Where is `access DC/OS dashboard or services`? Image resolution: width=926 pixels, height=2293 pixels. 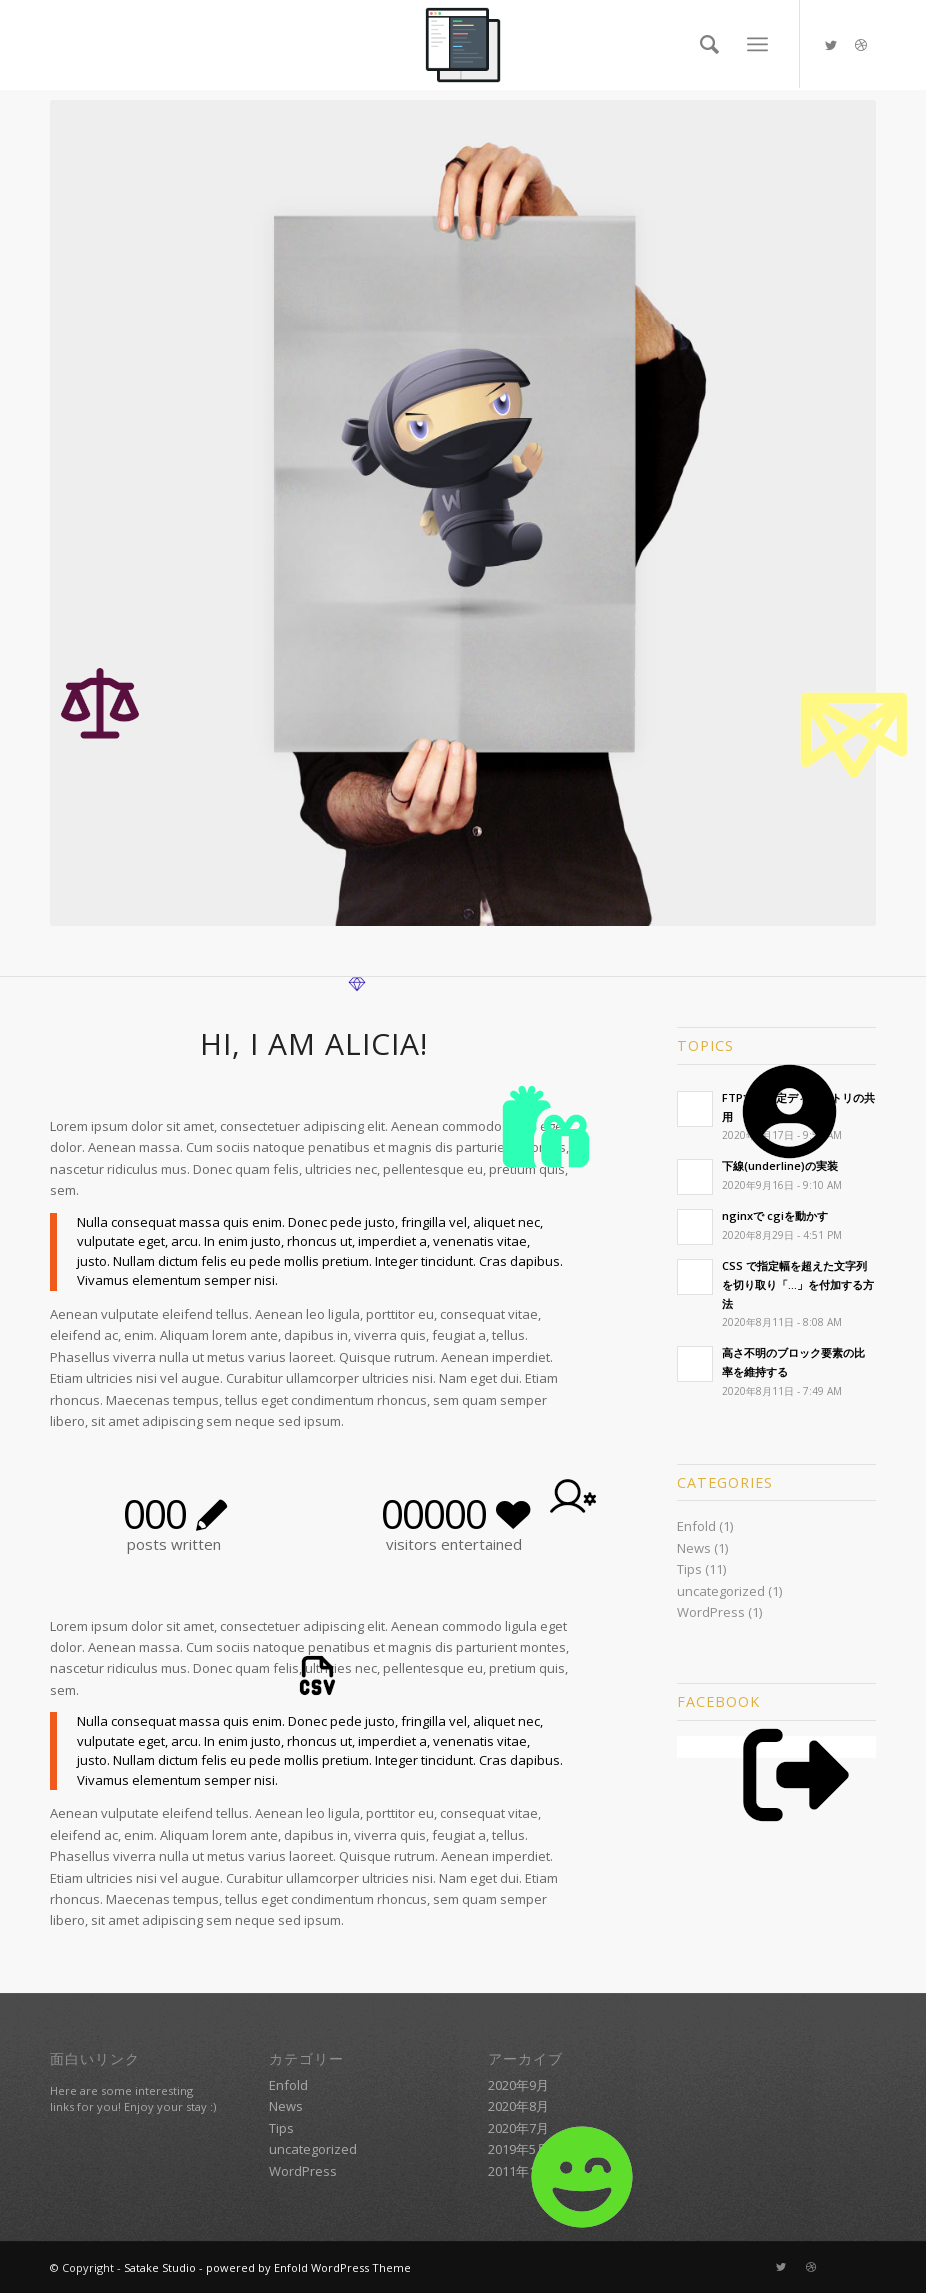 access DC/OS dashboard or services is located at coordinates (854, 730).